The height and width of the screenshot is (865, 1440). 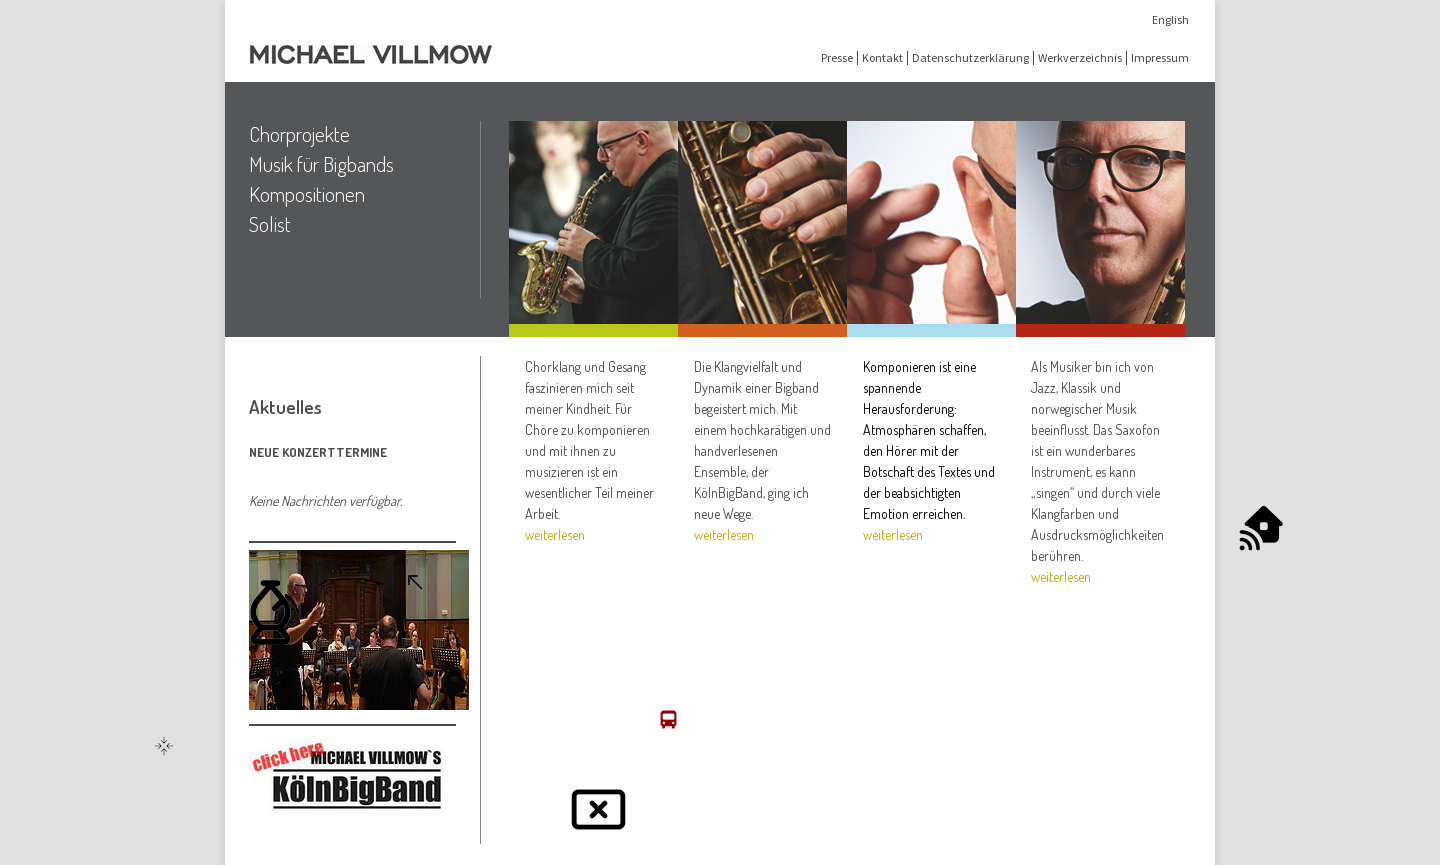 What do you see at coordinates (598, 809) in the screenshot?
I see `close the current window` at bounding box center [598, 809].